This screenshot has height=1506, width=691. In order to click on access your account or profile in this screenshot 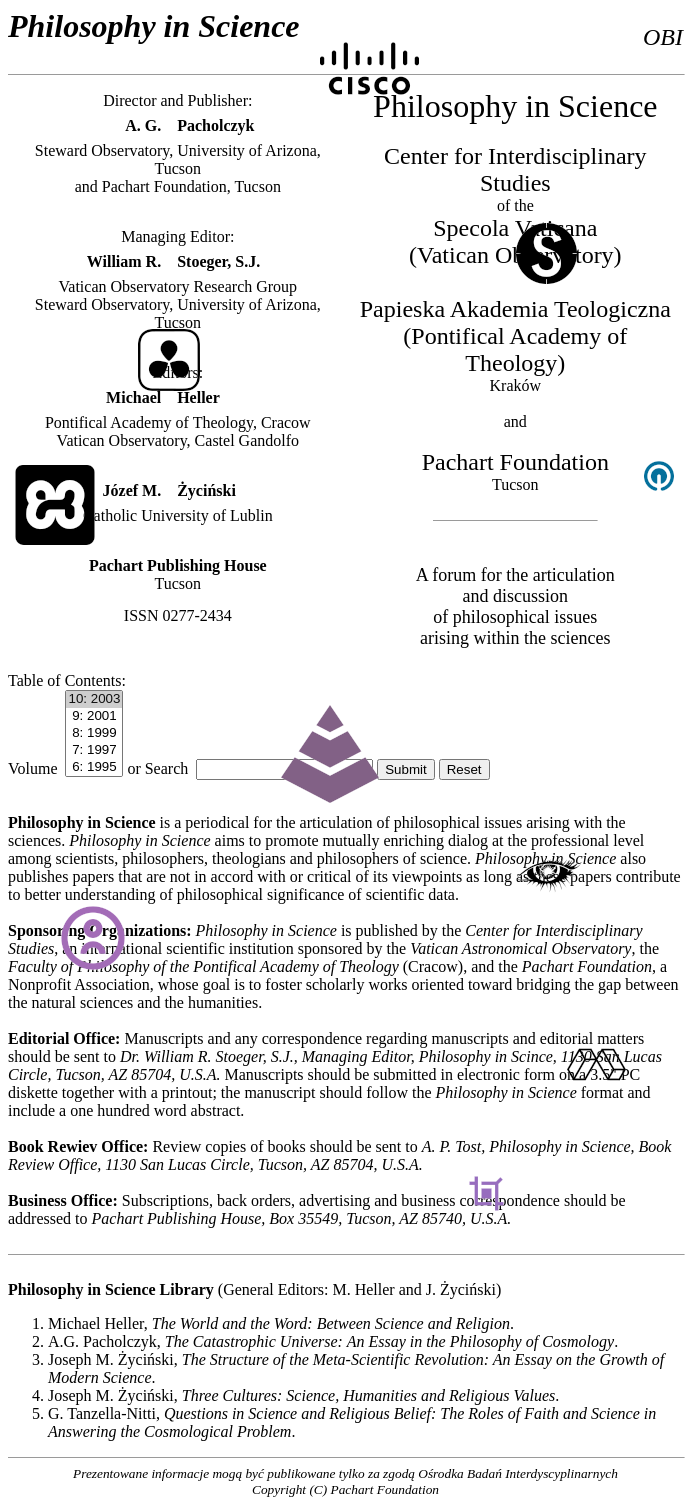, I will do `click(93, 938)`.